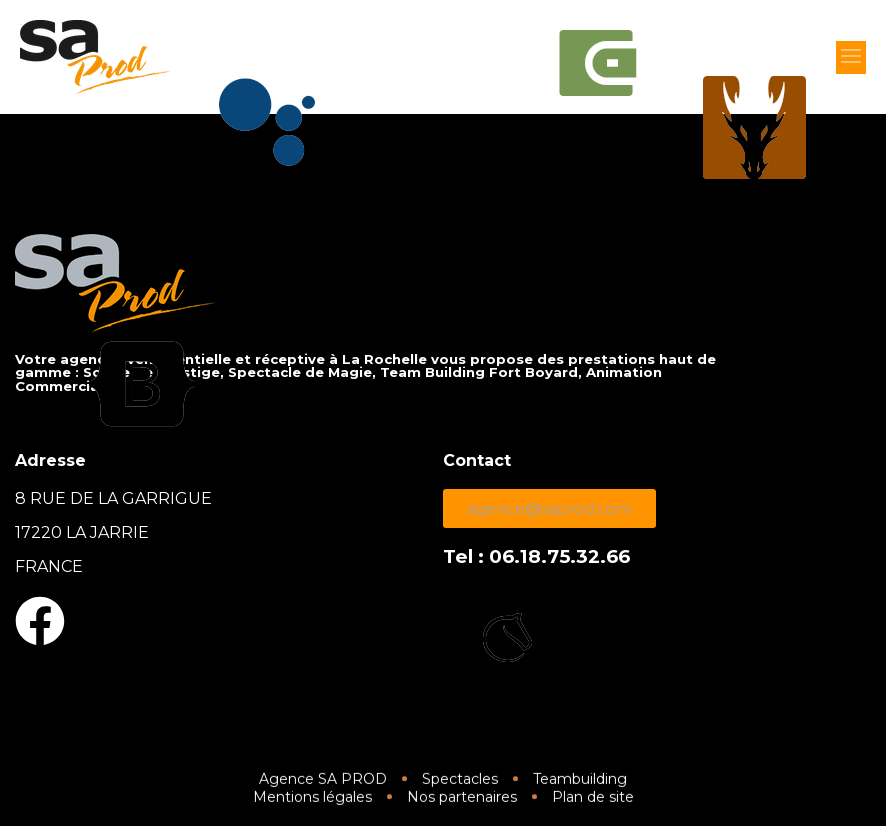 The height and width of the screenshot is (826, 886). What do you see at coordinates (267, 122) in the screenshot?
I see `open google assistant` at bounding box center [267, 122].